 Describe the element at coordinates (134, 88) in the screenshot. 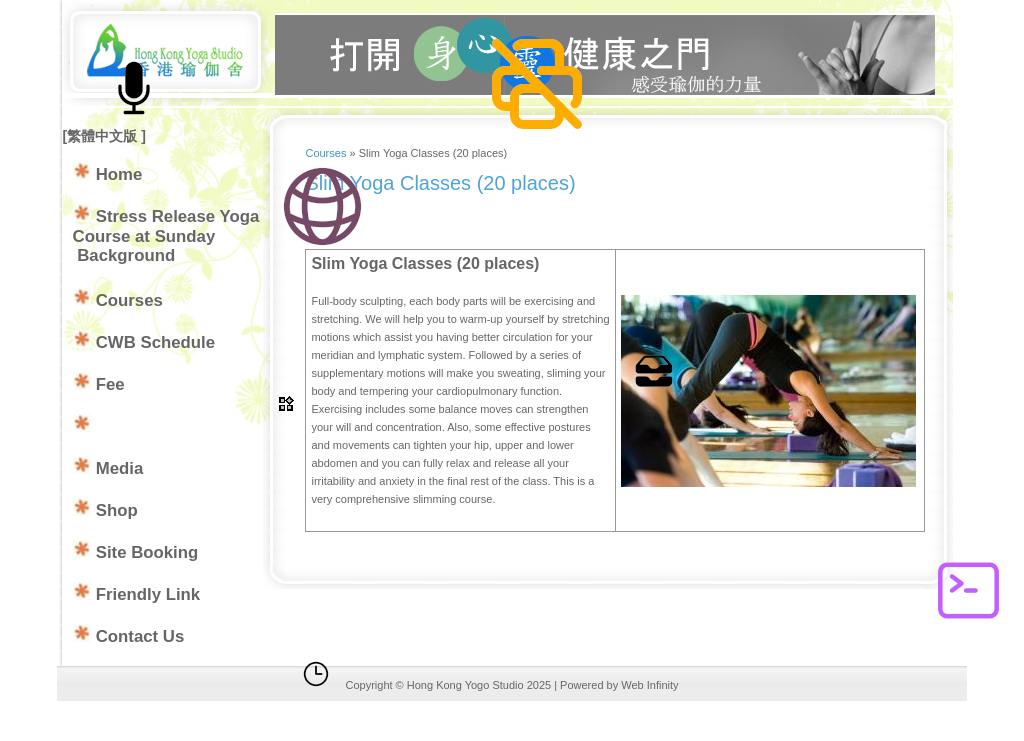

I see `tap to start voice input` at that location.